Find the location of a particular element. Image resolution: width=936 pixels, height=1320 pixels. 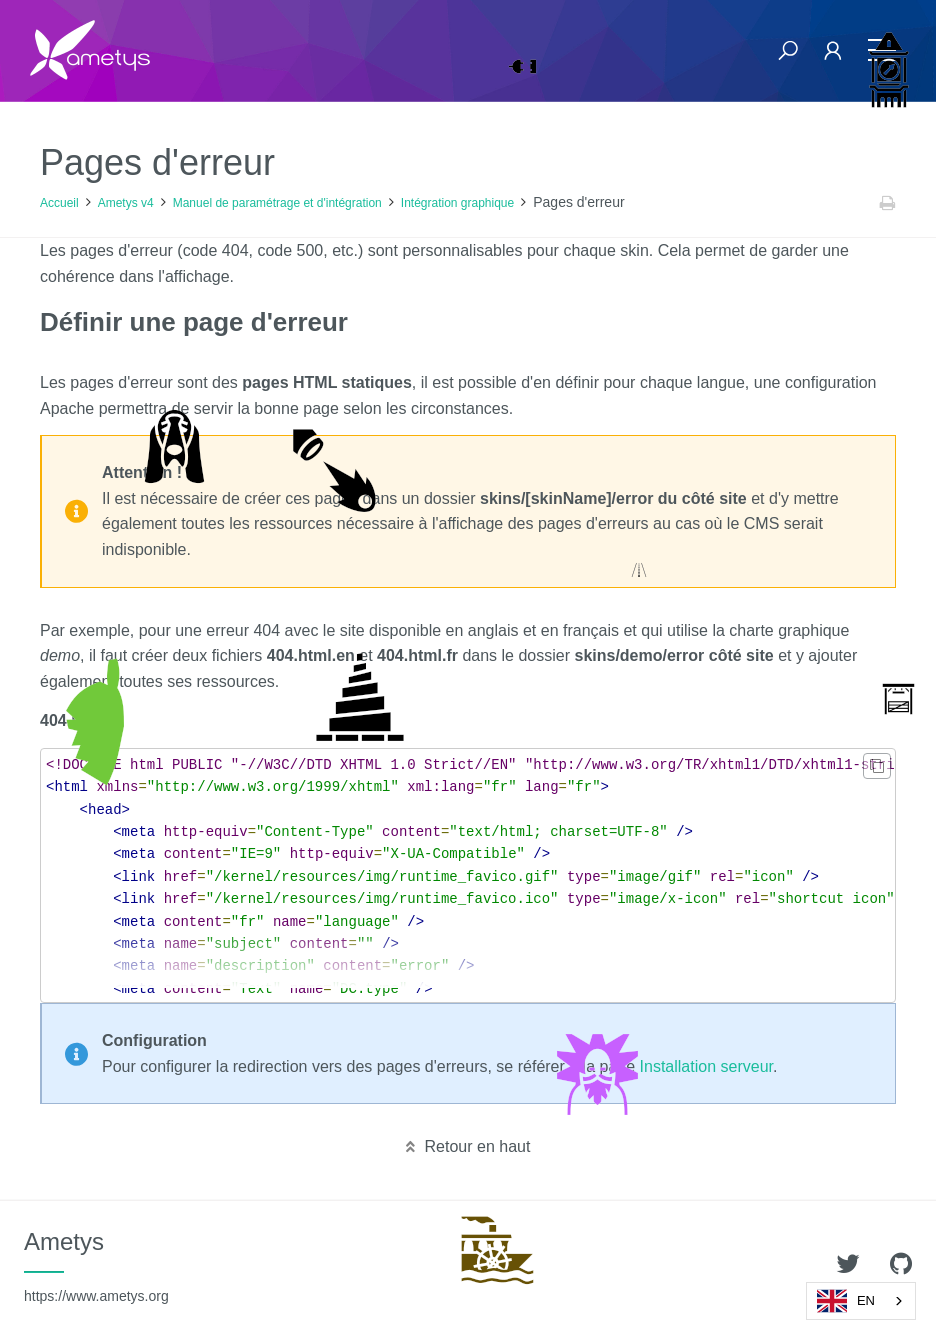

select basset hound as your pet avatar is located at coordinates (174, 446).